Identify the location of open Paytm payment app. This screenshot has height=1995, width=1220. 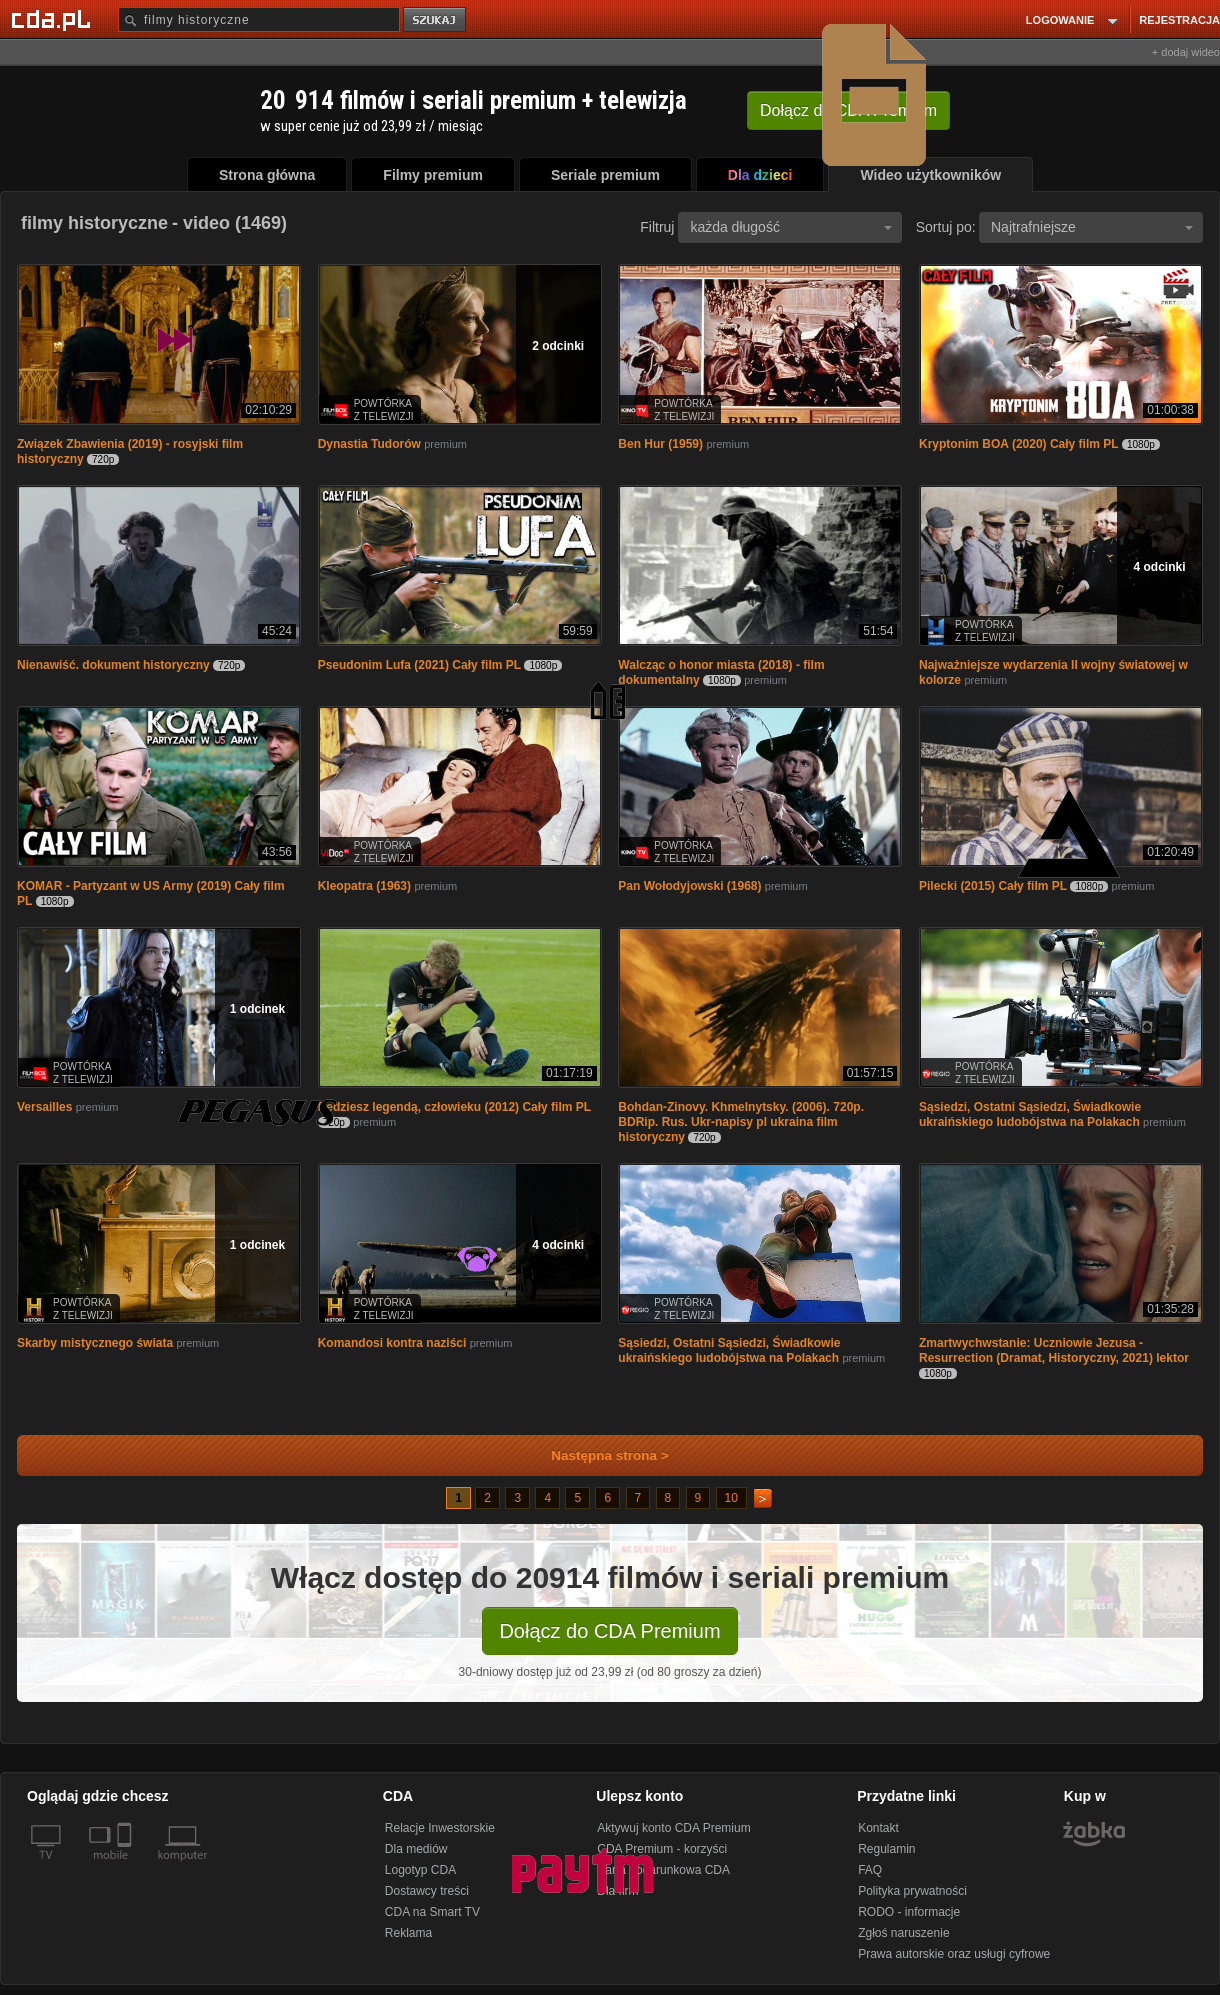
(582, 1870).